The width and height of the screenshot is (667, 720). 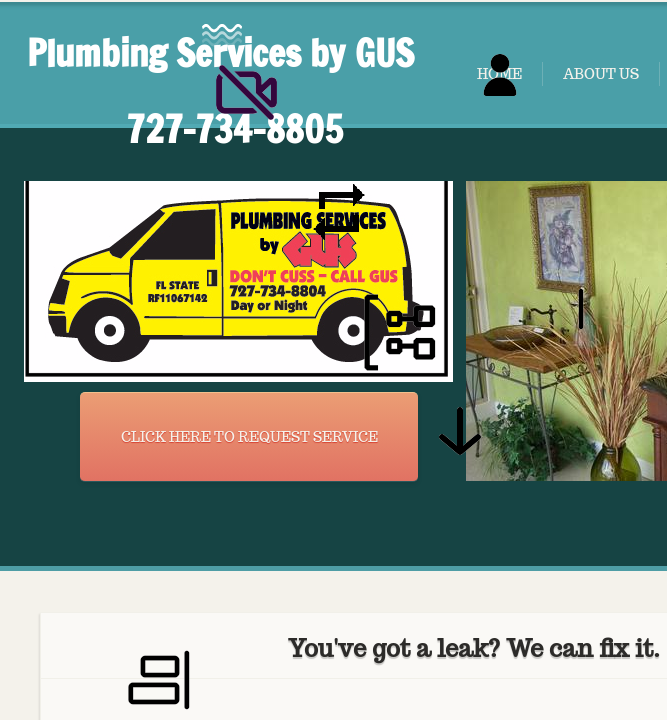 I want to click on download a file or content, so click(x=460, y=431).